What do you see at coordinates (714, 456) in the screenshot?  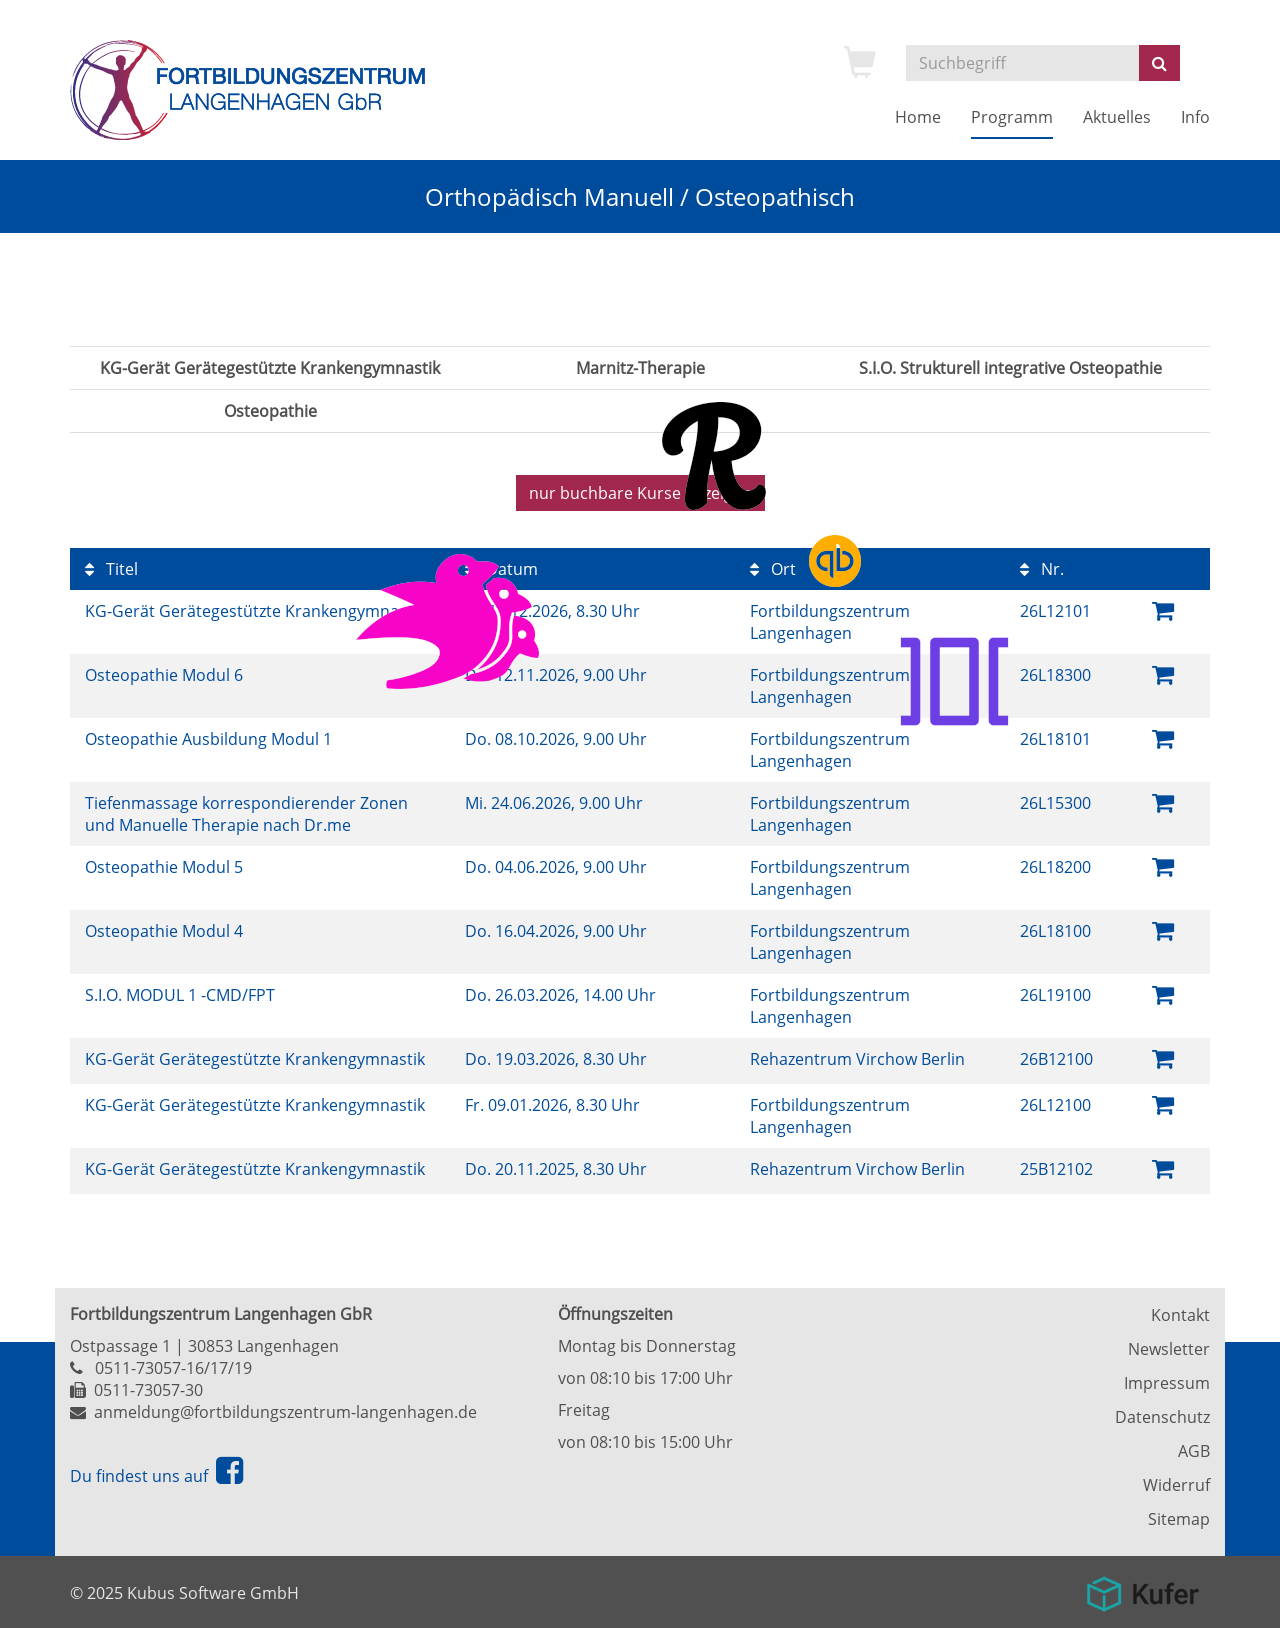 I see `open the RunRun.it app` at bounding box center [714, 456].